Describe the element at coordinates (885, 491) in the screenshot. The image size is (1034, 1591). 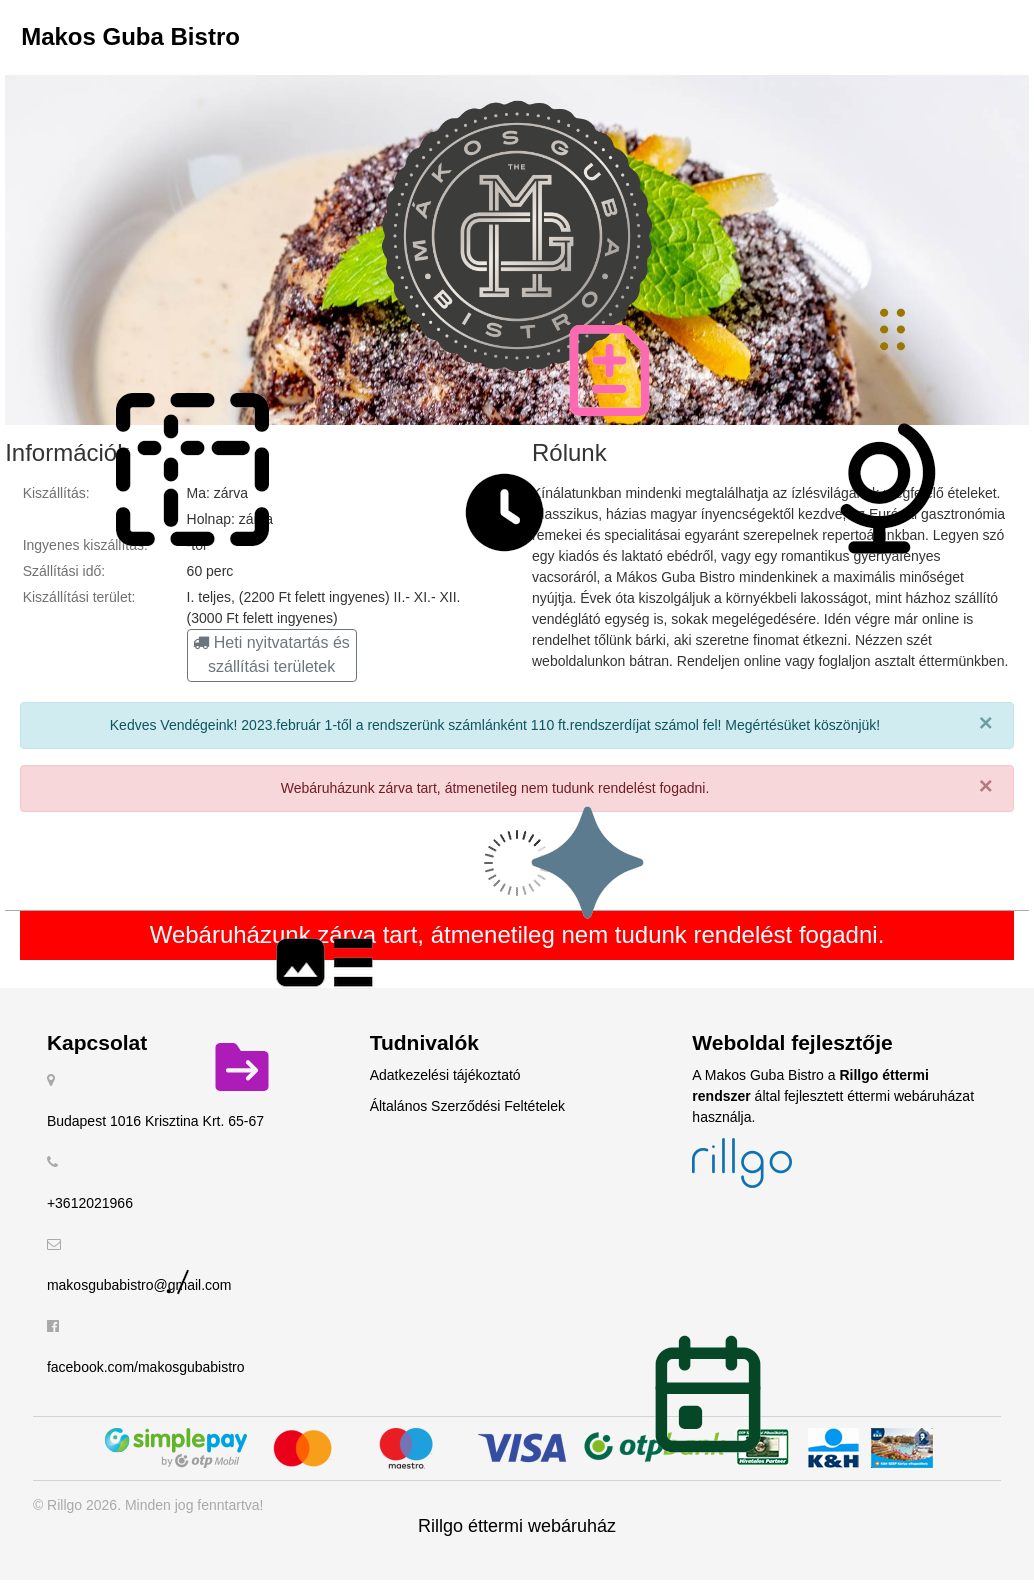
I see `access global or international settings` at that location.